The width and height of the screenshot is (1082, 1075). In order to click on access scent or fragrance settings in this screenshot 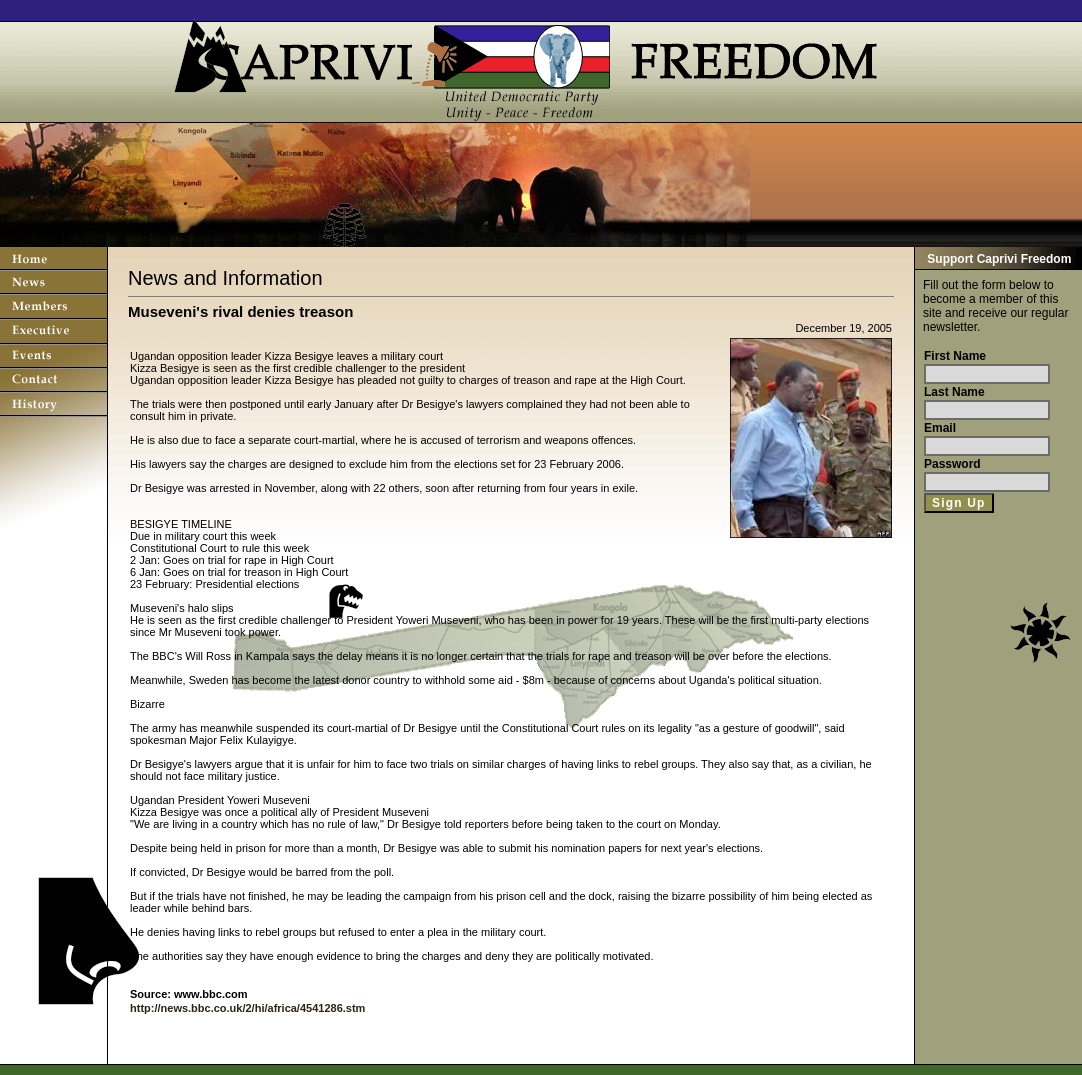, I will do `click(102, 941)`.